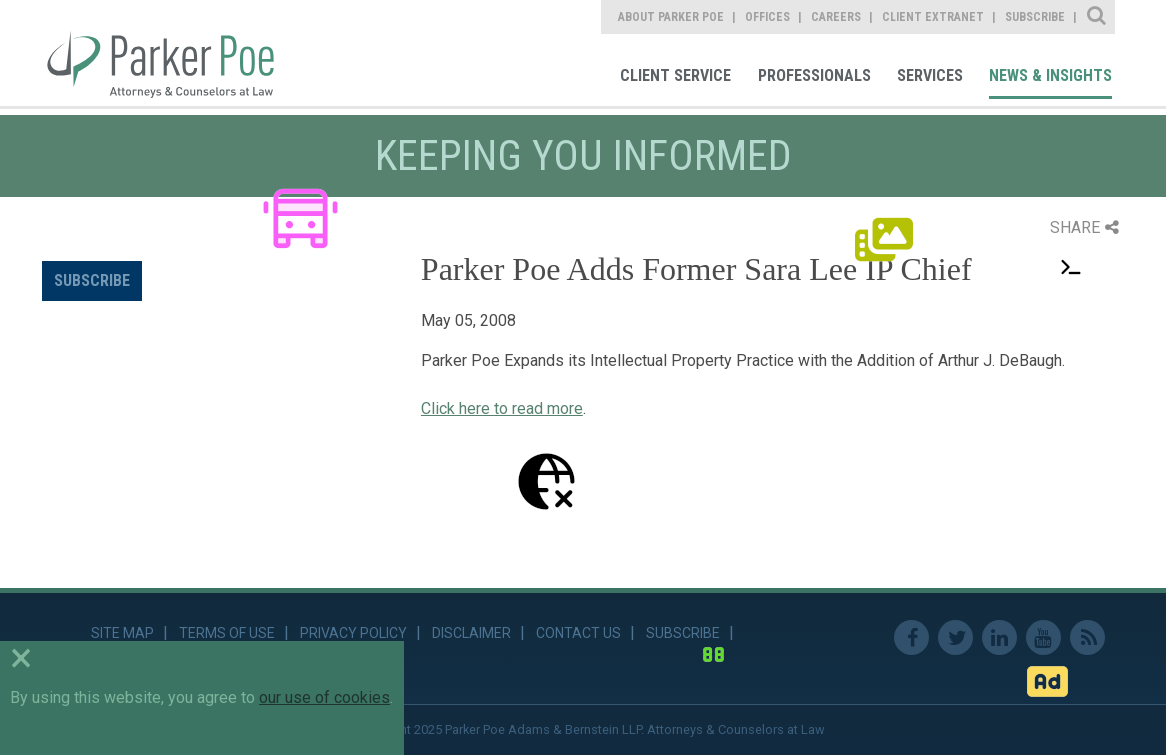  What do you see at coordinates (1071, 267) in the screenshot?
I see `open the command line terminal` at bounding box center [1071, 267].